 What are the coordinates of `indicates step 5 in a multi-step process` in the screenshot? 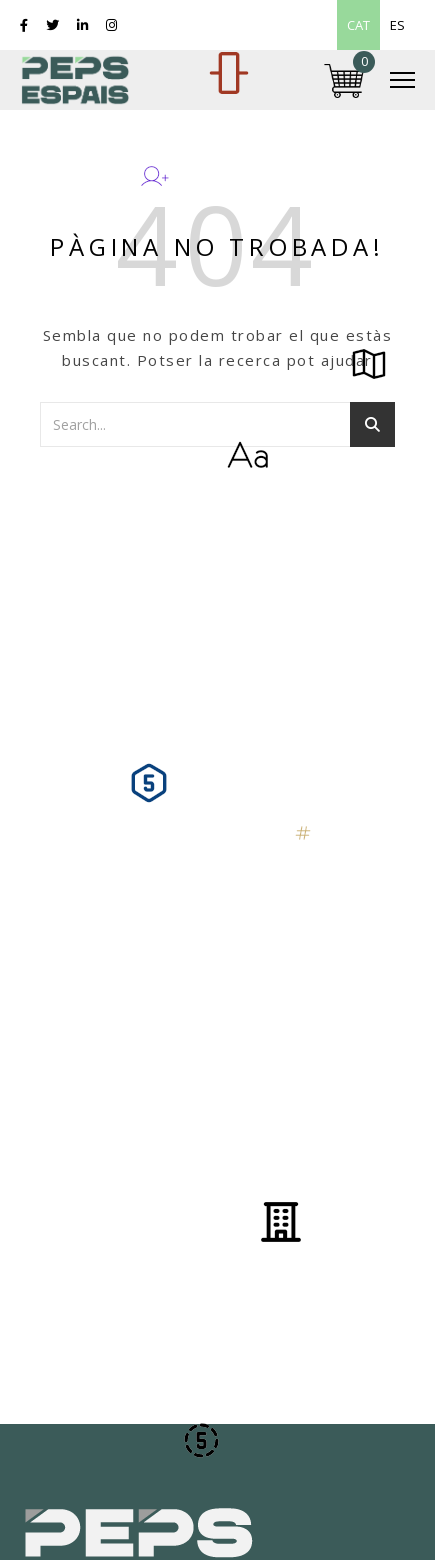 It's located at (149, 783).